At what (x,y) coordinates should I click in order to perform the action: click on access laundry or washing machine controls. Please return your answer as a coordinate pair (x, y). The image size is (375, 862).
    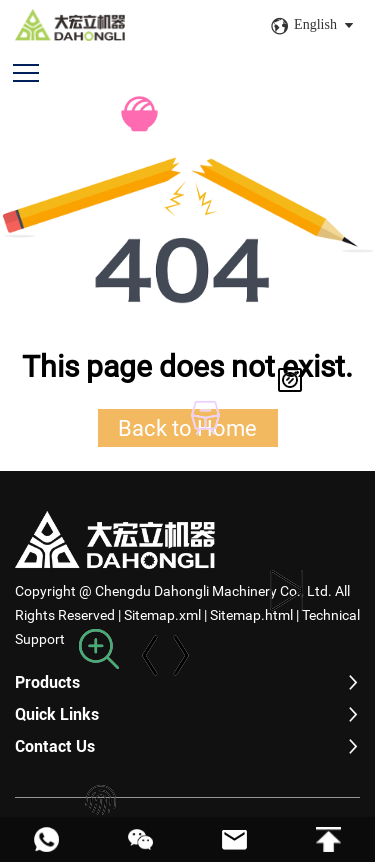
    Looking at the image, I should click on (290, 380).